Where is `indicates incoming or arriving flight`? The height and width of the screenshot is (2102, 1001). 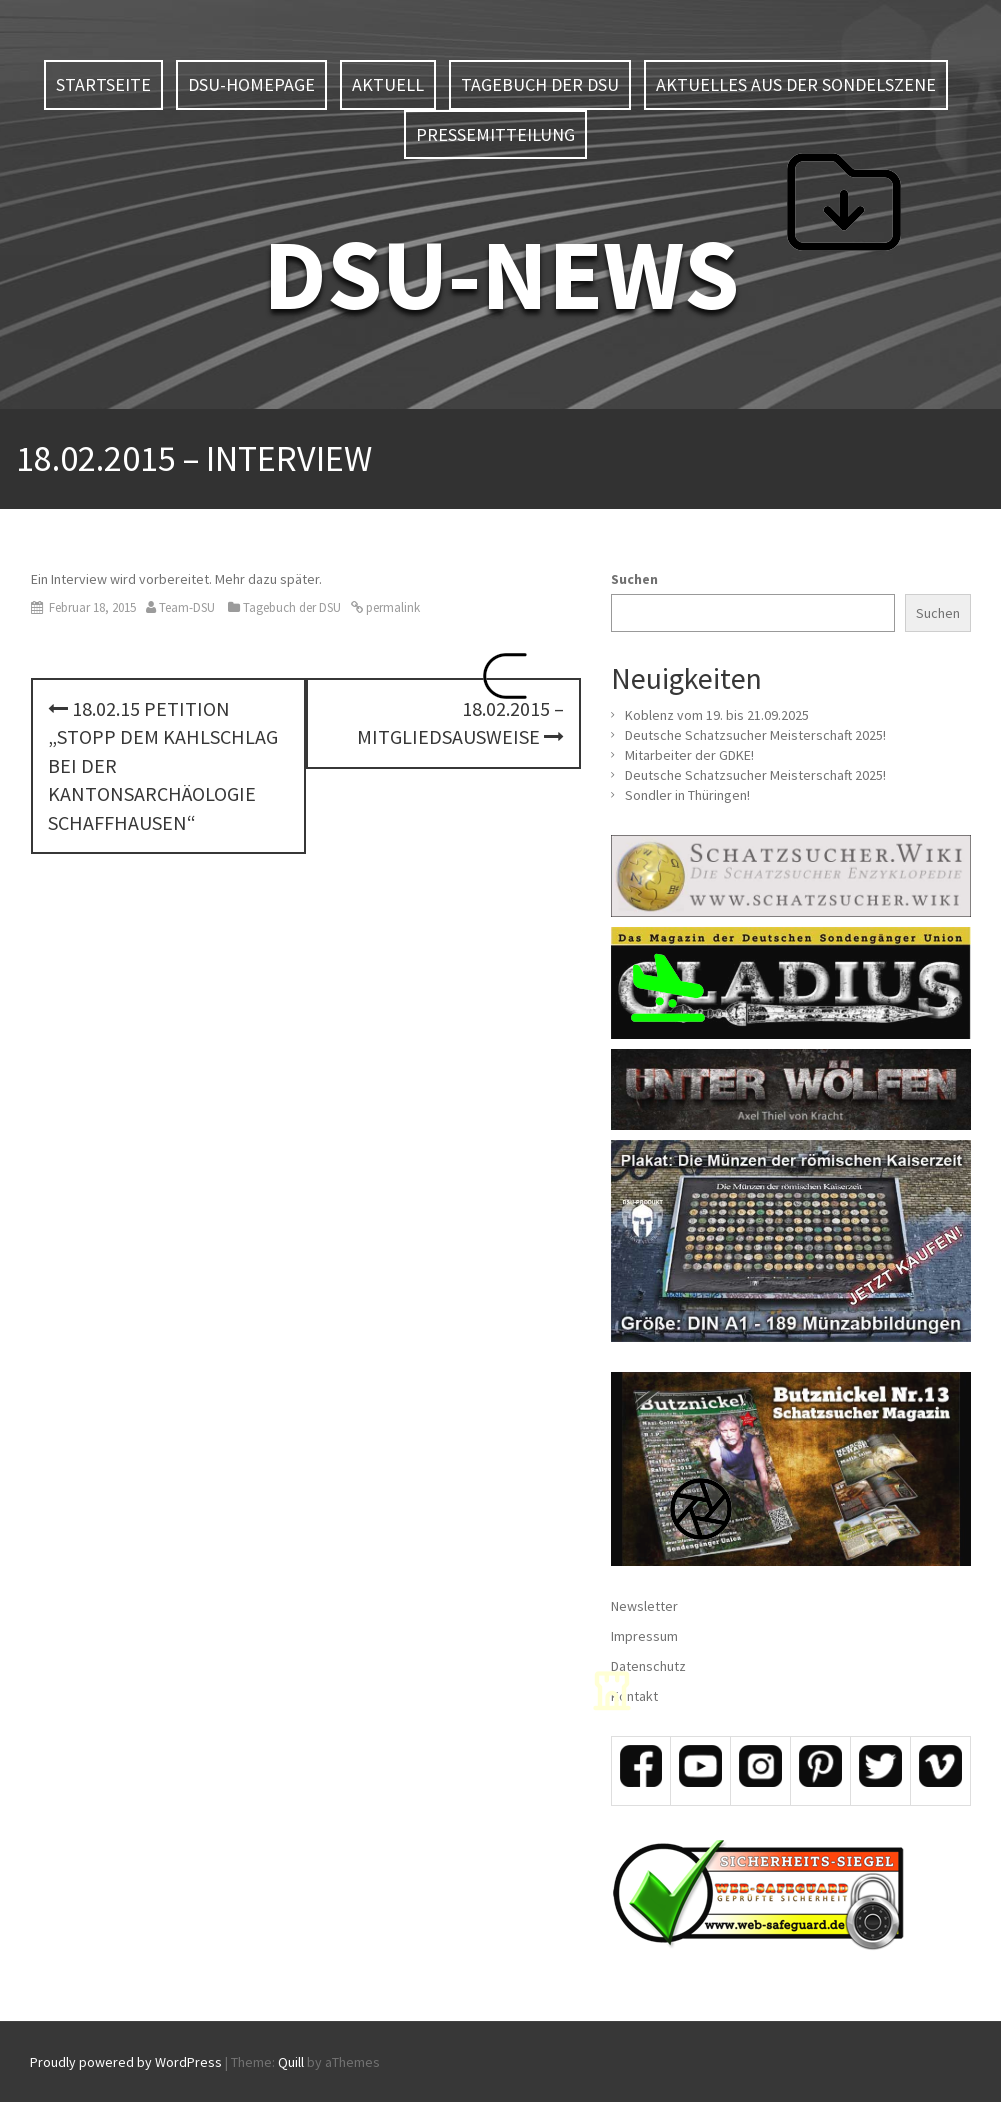 indicates incoming or arriving flight is located at coordinates (668, 989).